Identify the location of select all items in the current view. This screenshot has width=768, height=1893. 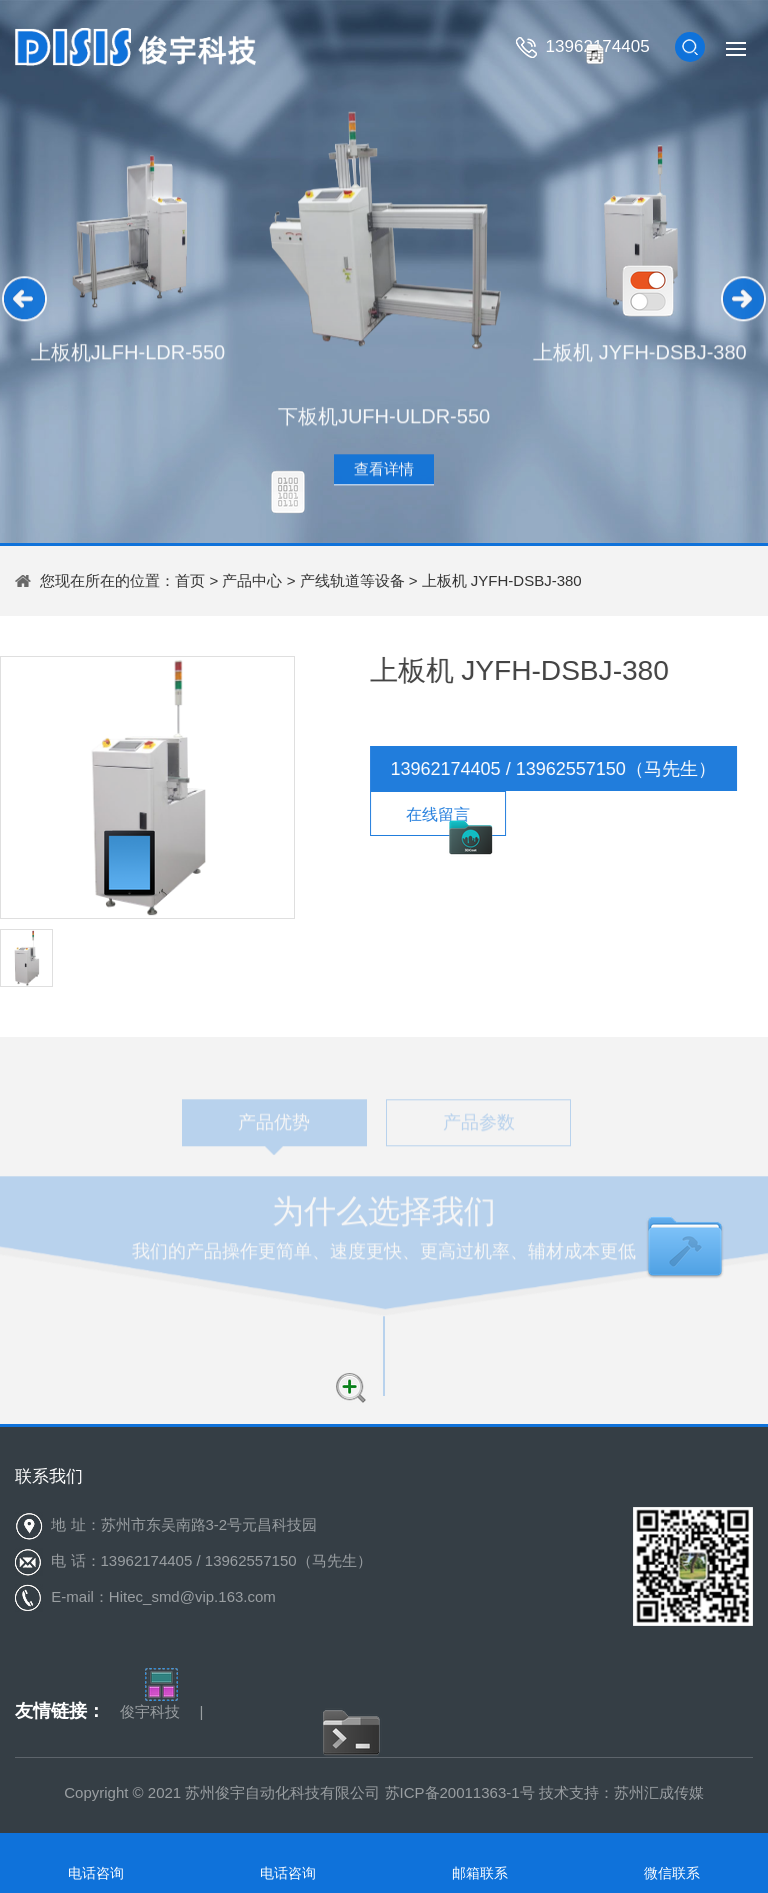
(161, 1684).